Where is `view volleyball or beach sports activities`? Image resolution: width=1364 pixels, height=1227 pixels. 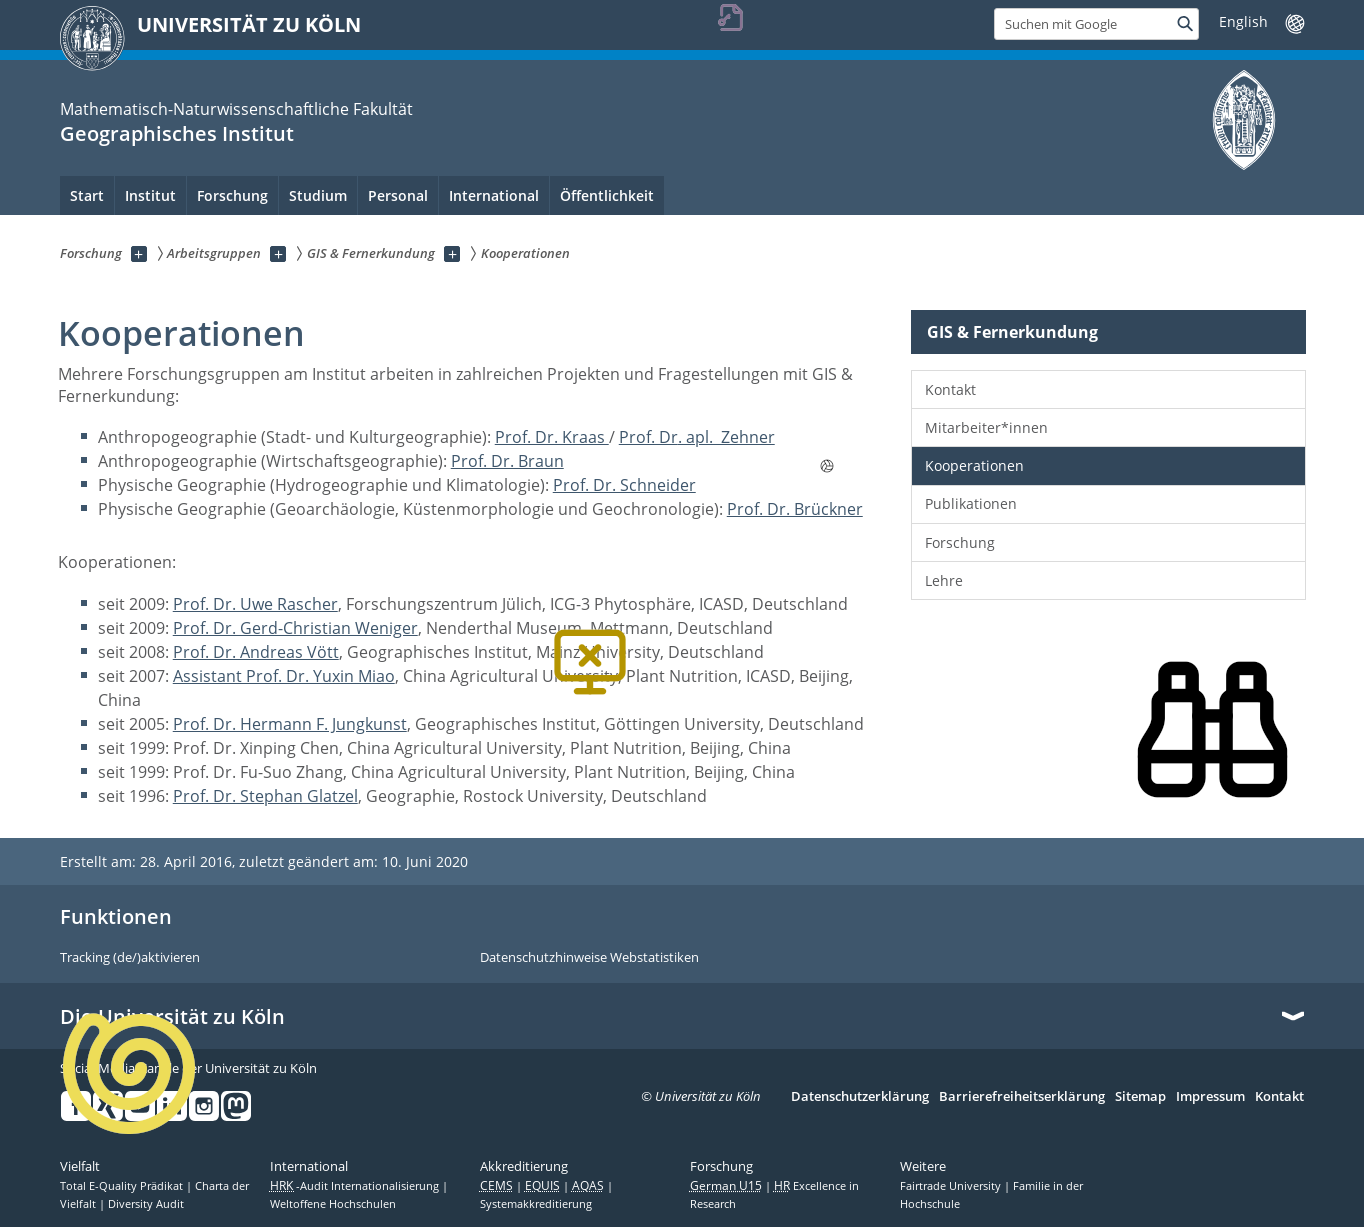 view volleyball or beach sports activities is located at coordinates (827, 466).